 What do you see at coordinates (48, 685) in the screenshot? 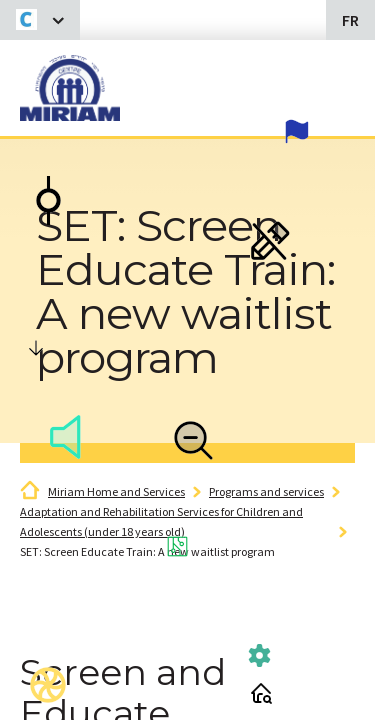
I see `indicates loading or processing in progress` at bounding box center [48, 685].